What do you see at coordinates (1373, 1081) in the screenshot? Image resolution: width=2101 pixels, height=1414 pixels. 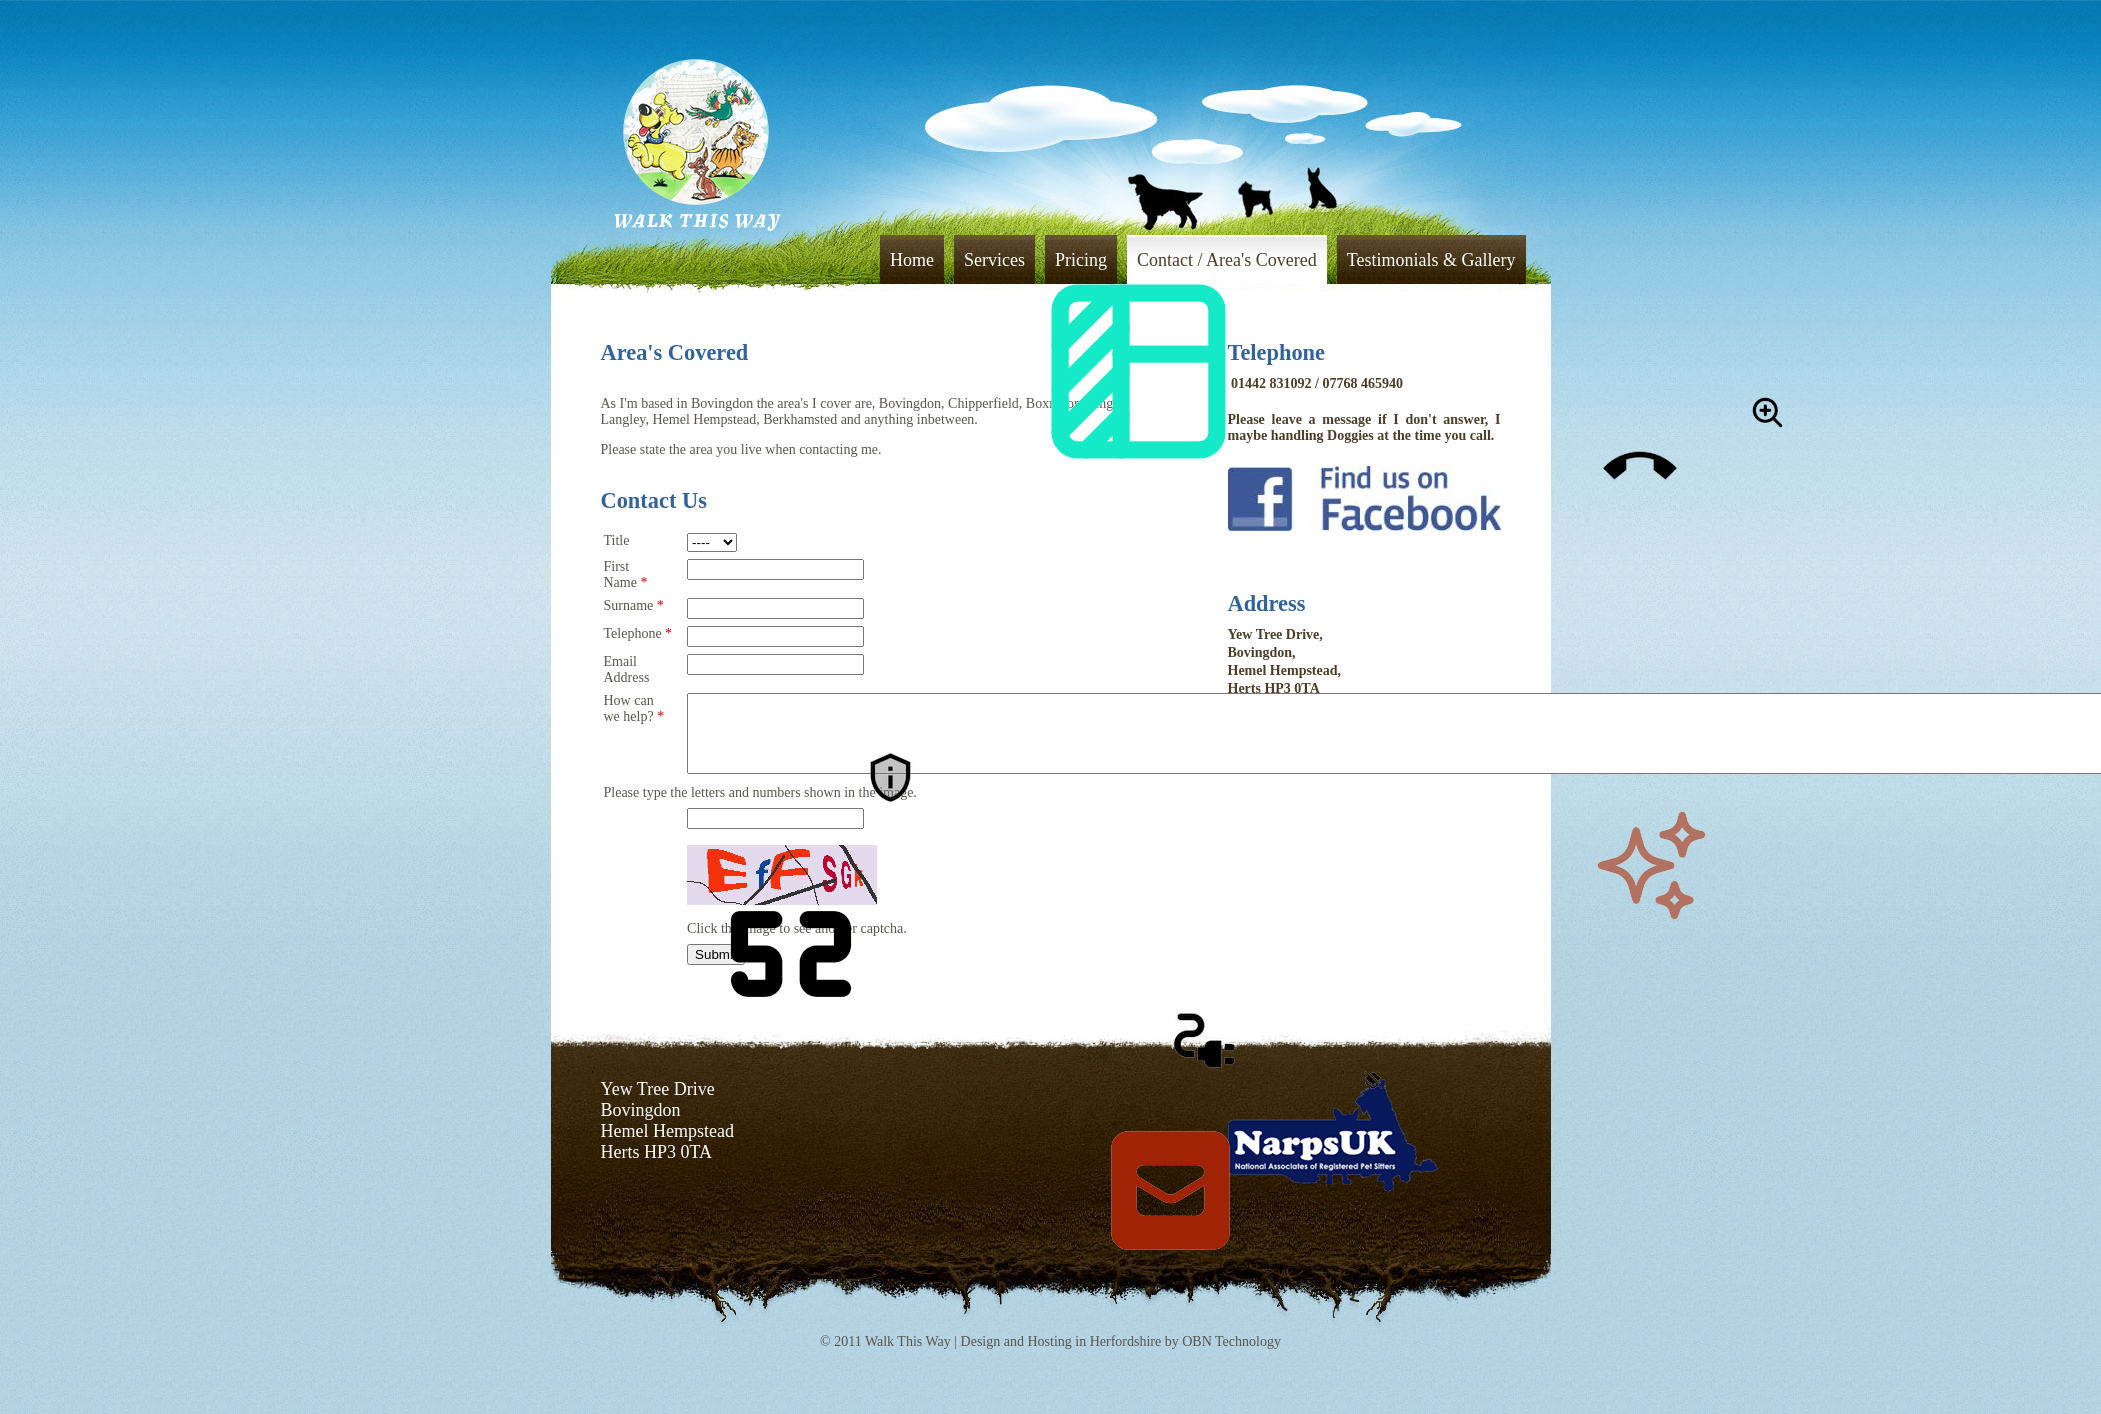 I see `clear all map layers` at bounding box center [1373, 1081].